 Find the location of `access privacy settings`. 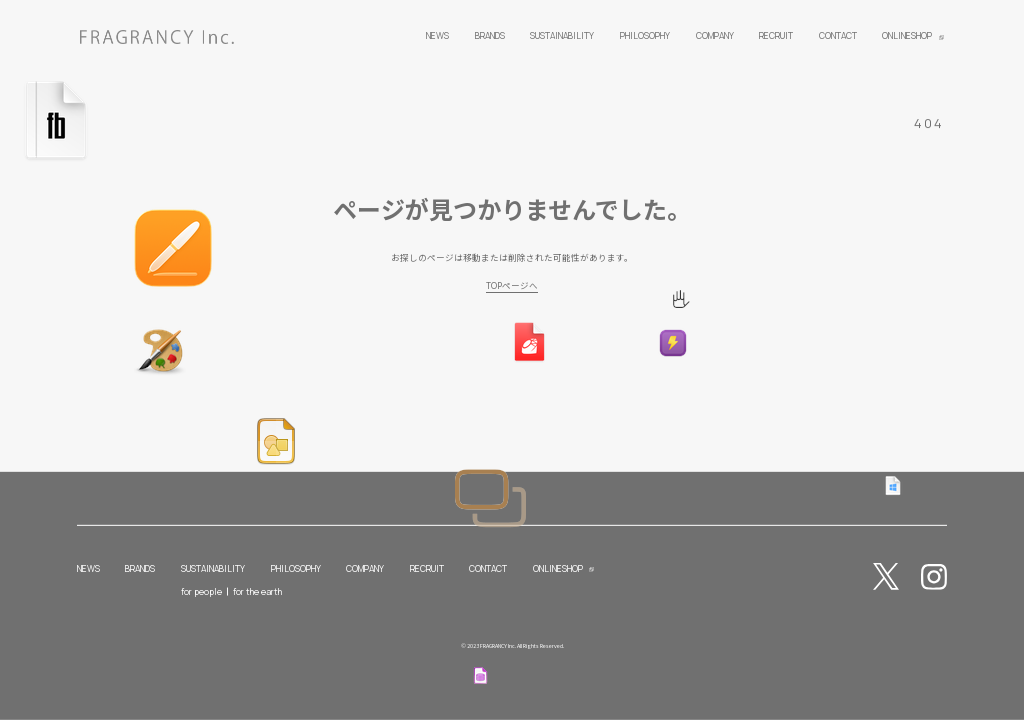

access privacy settings is located at coordinates (681, 299).